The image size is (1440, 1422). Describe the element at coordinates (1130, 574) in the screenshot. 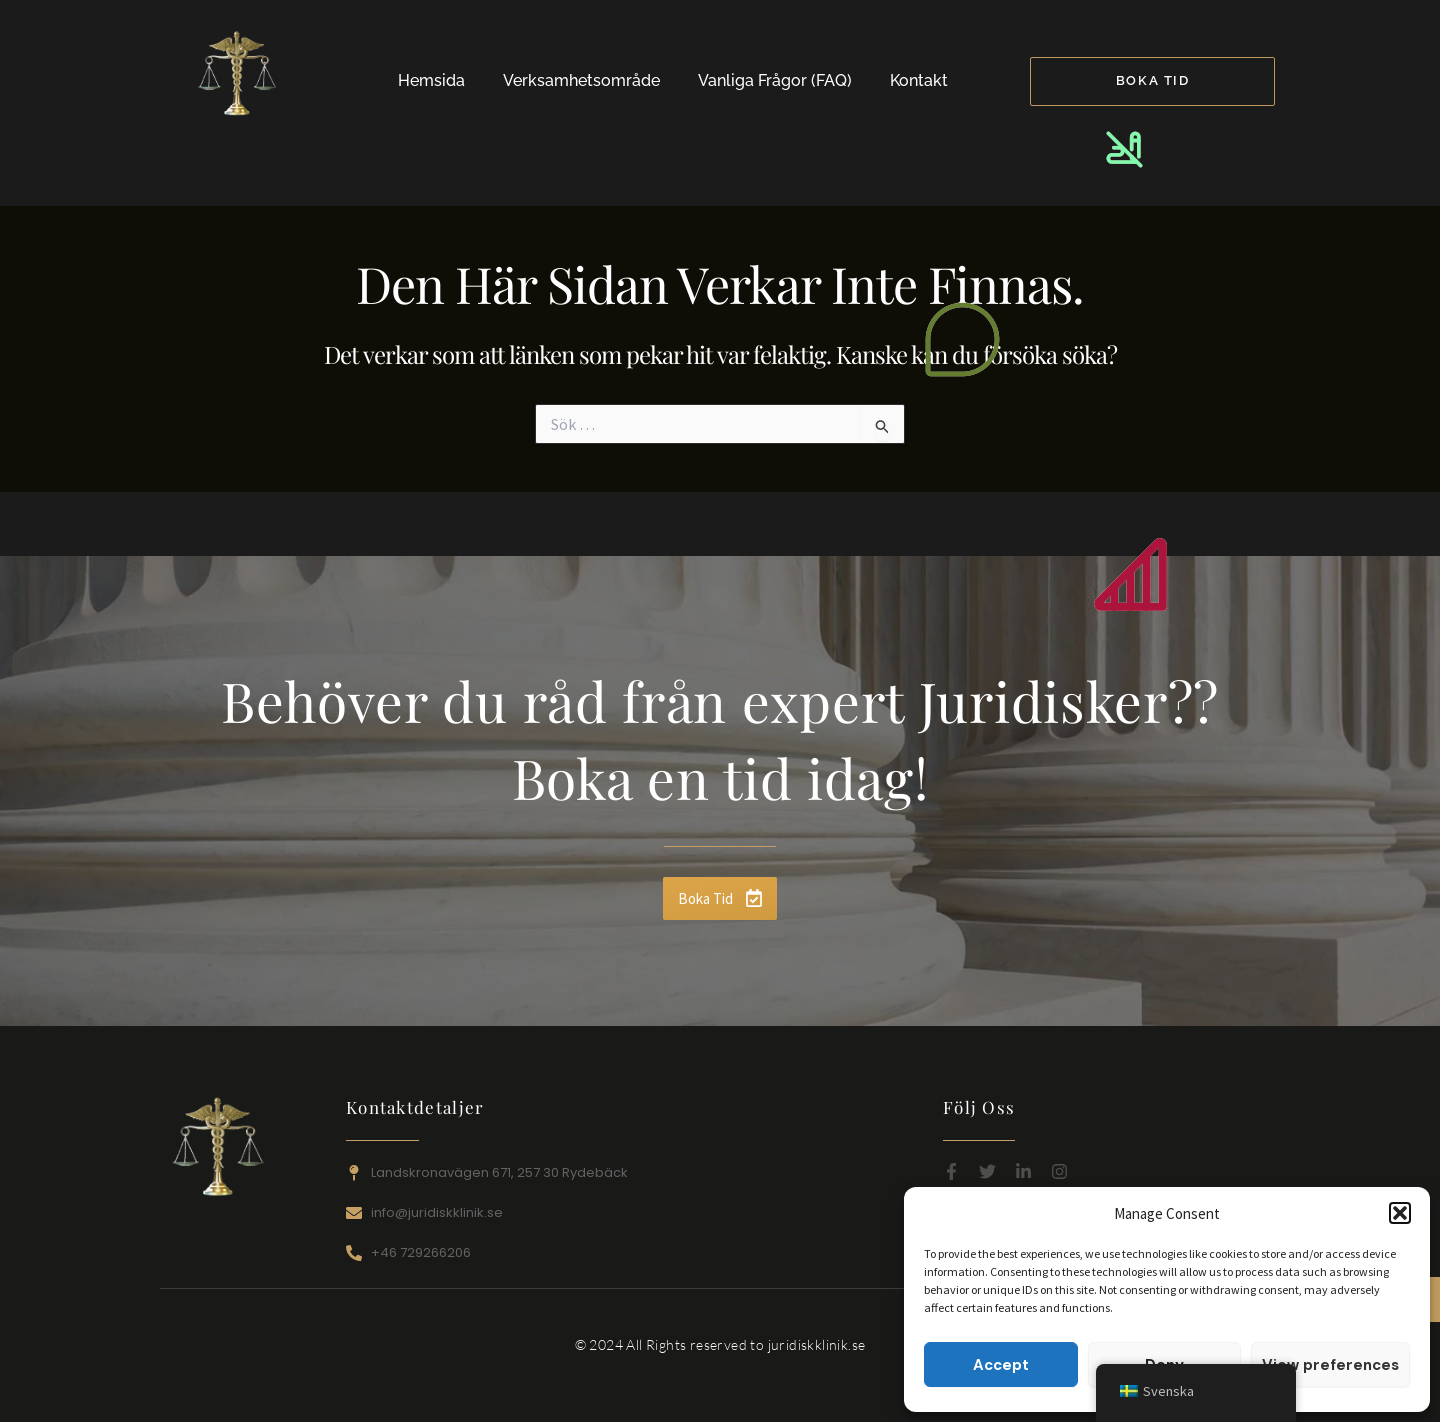

I see `indicates full cellular signal strength` at that location.